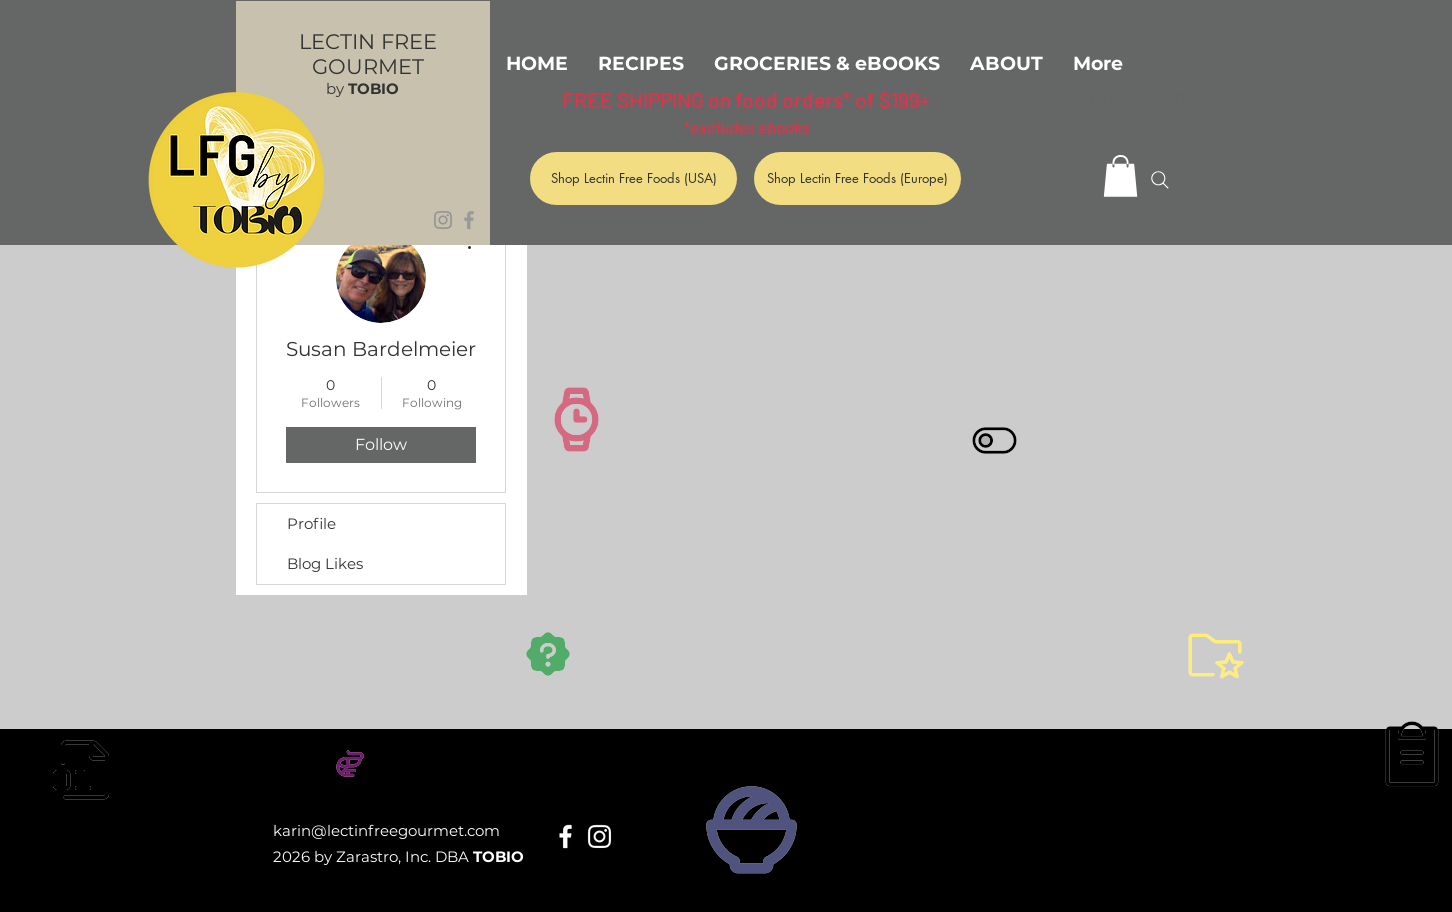 This screenshot has height=912, width=1452. Describe the element at coordinates (85, 770) in the screenshot. I see `view or open a binary file` at that location.